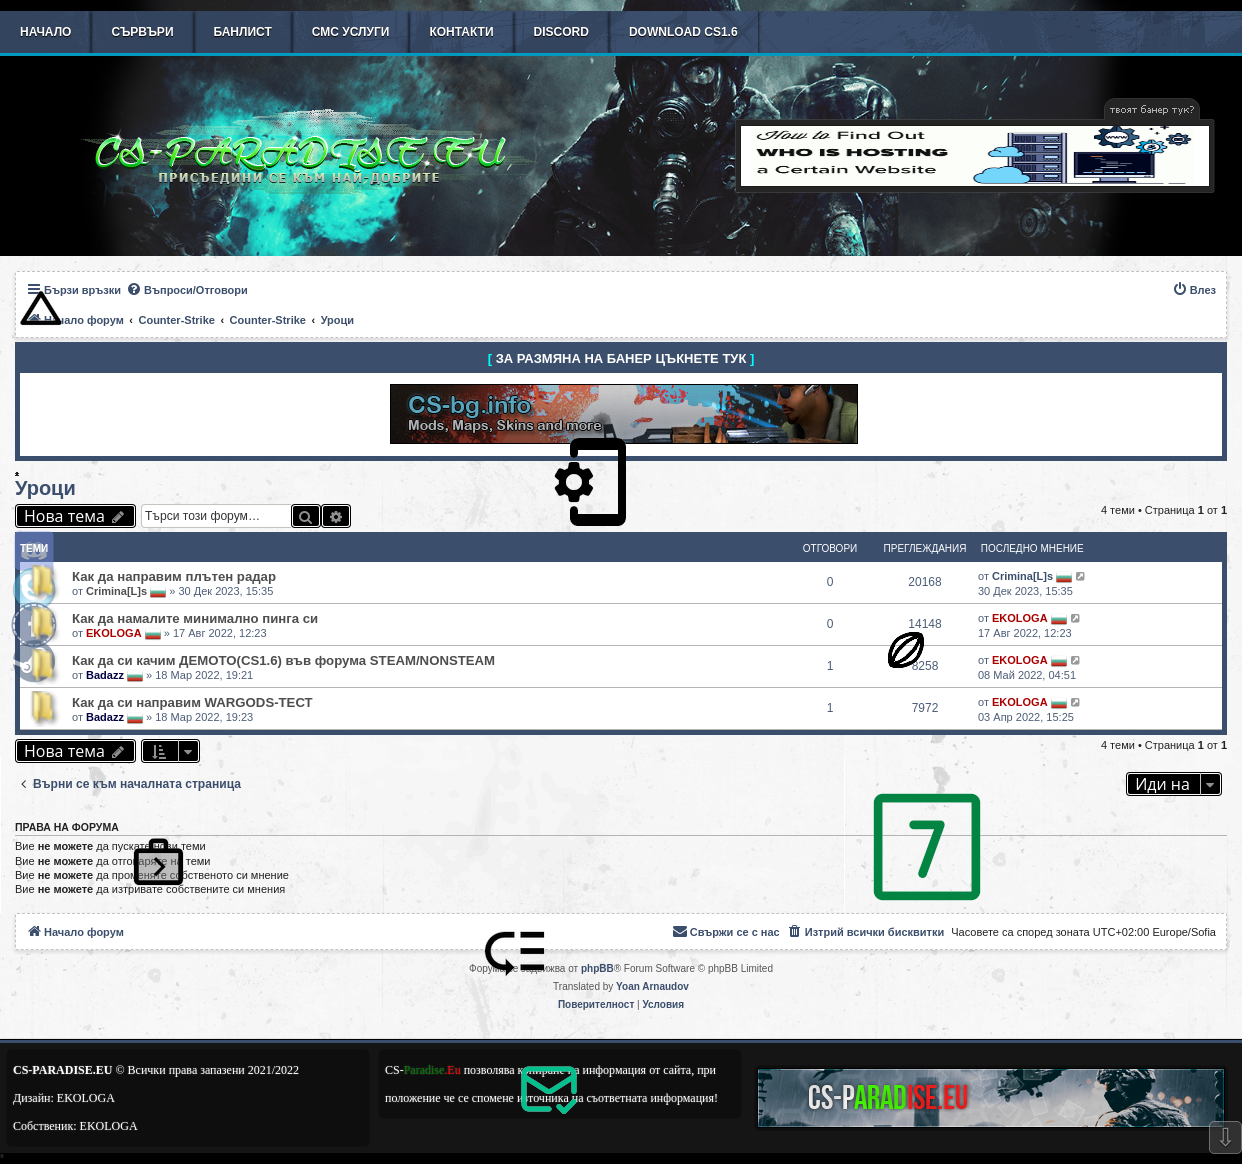 Image resolution: width=1242 pixels, height=1164 pixels. I want to click on email sent successfully, so click(549, 1089).